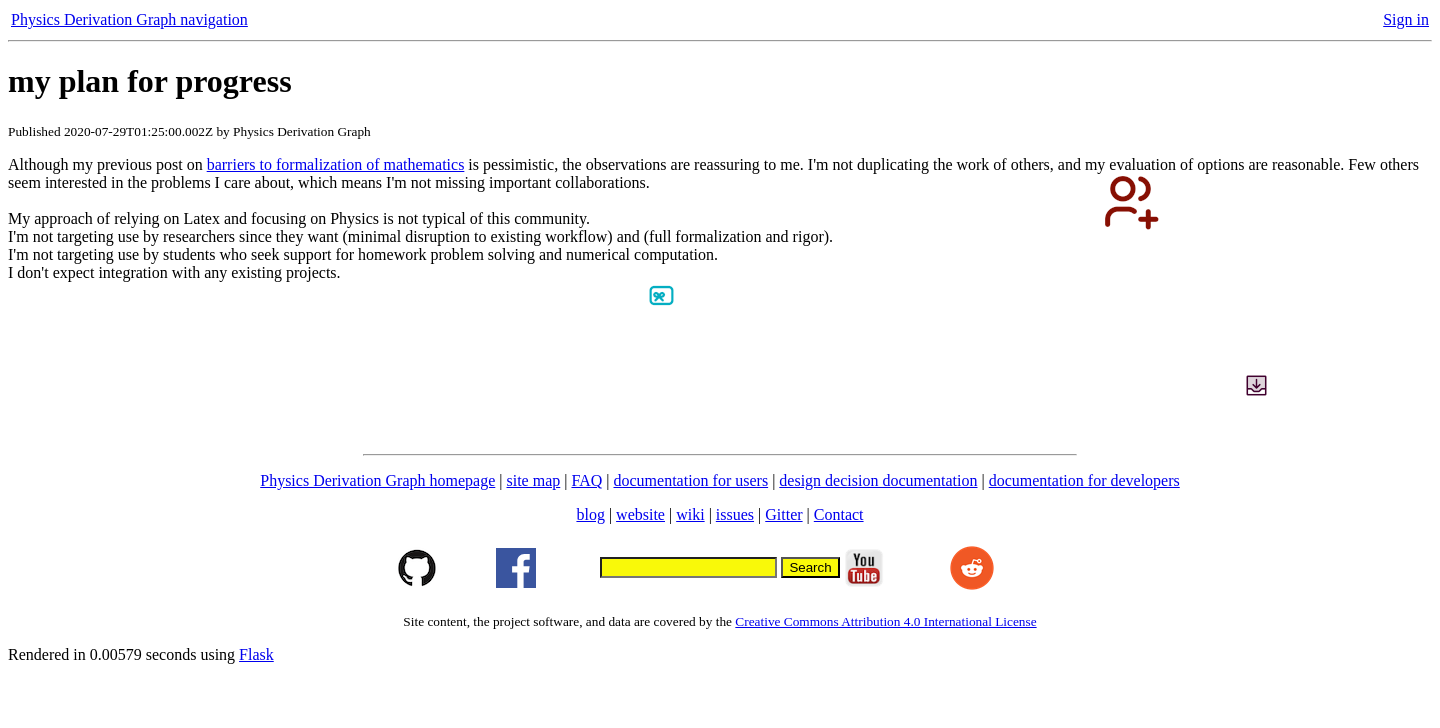 Image resolution: width=1440 pixels, height=728 pixels. Describe the element at coordinates (661, 295) in the screenshot. I see `access gift card balance or details` at that location.